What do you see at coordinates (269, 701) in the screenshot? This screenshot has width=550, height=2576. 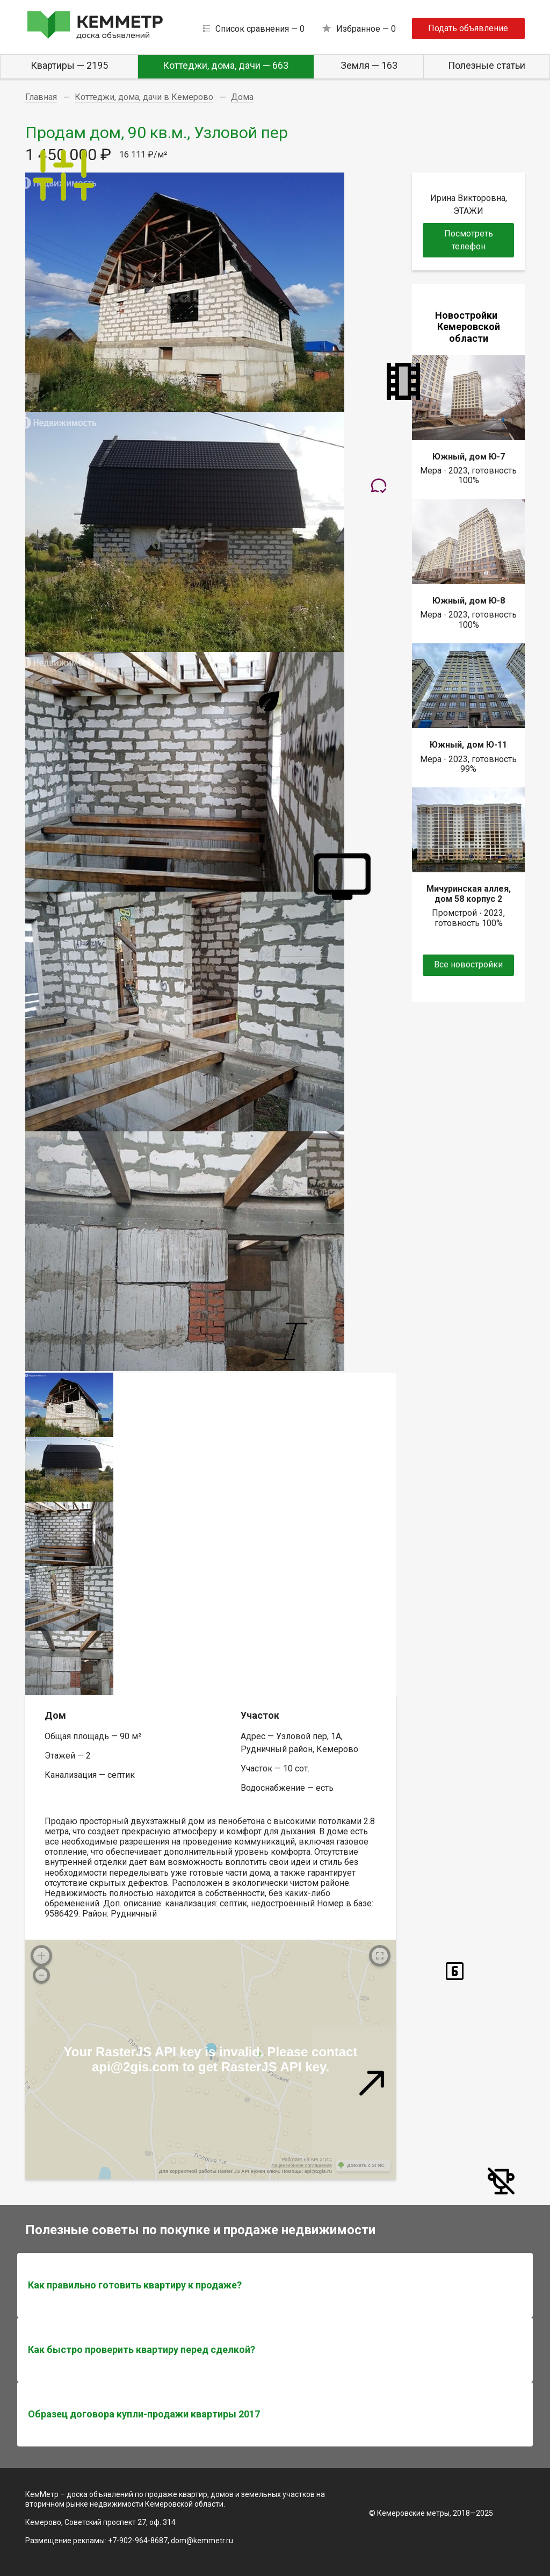 I see `indicates eco-friendly or sustainable mode` at bounding box center [269, 701].